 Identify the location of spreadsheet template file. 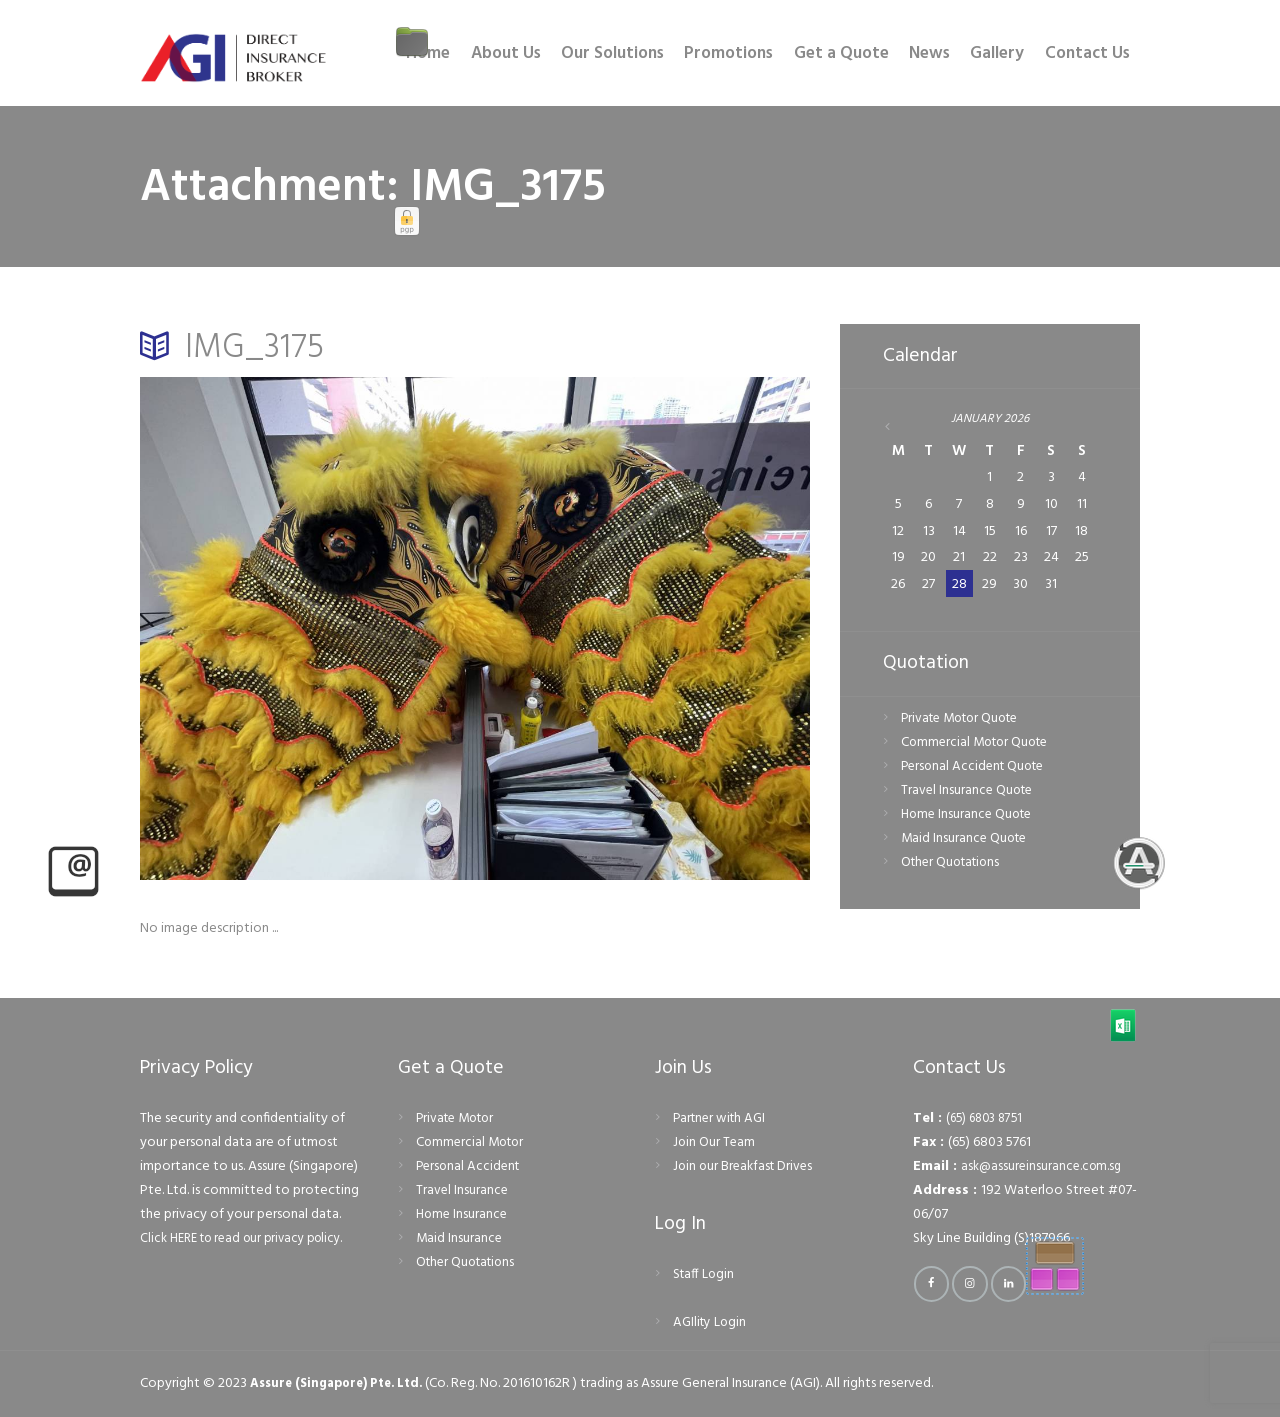
(1123, 1026).